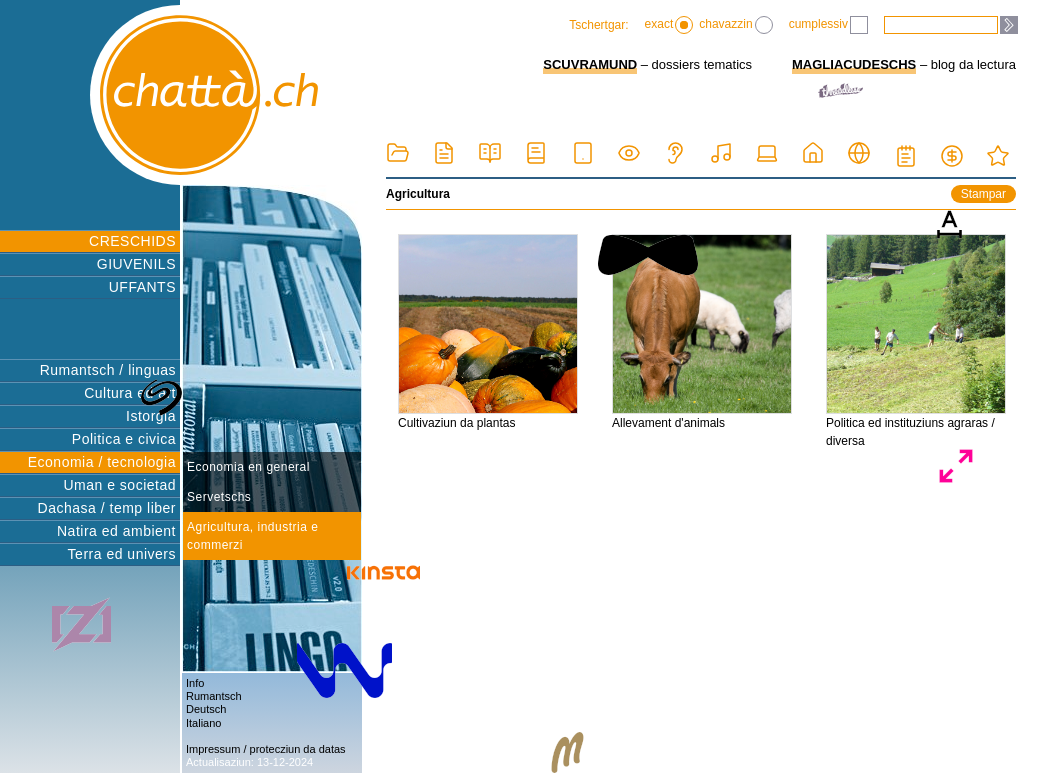  I want to click on seagate brand logo, so click(161, 397).